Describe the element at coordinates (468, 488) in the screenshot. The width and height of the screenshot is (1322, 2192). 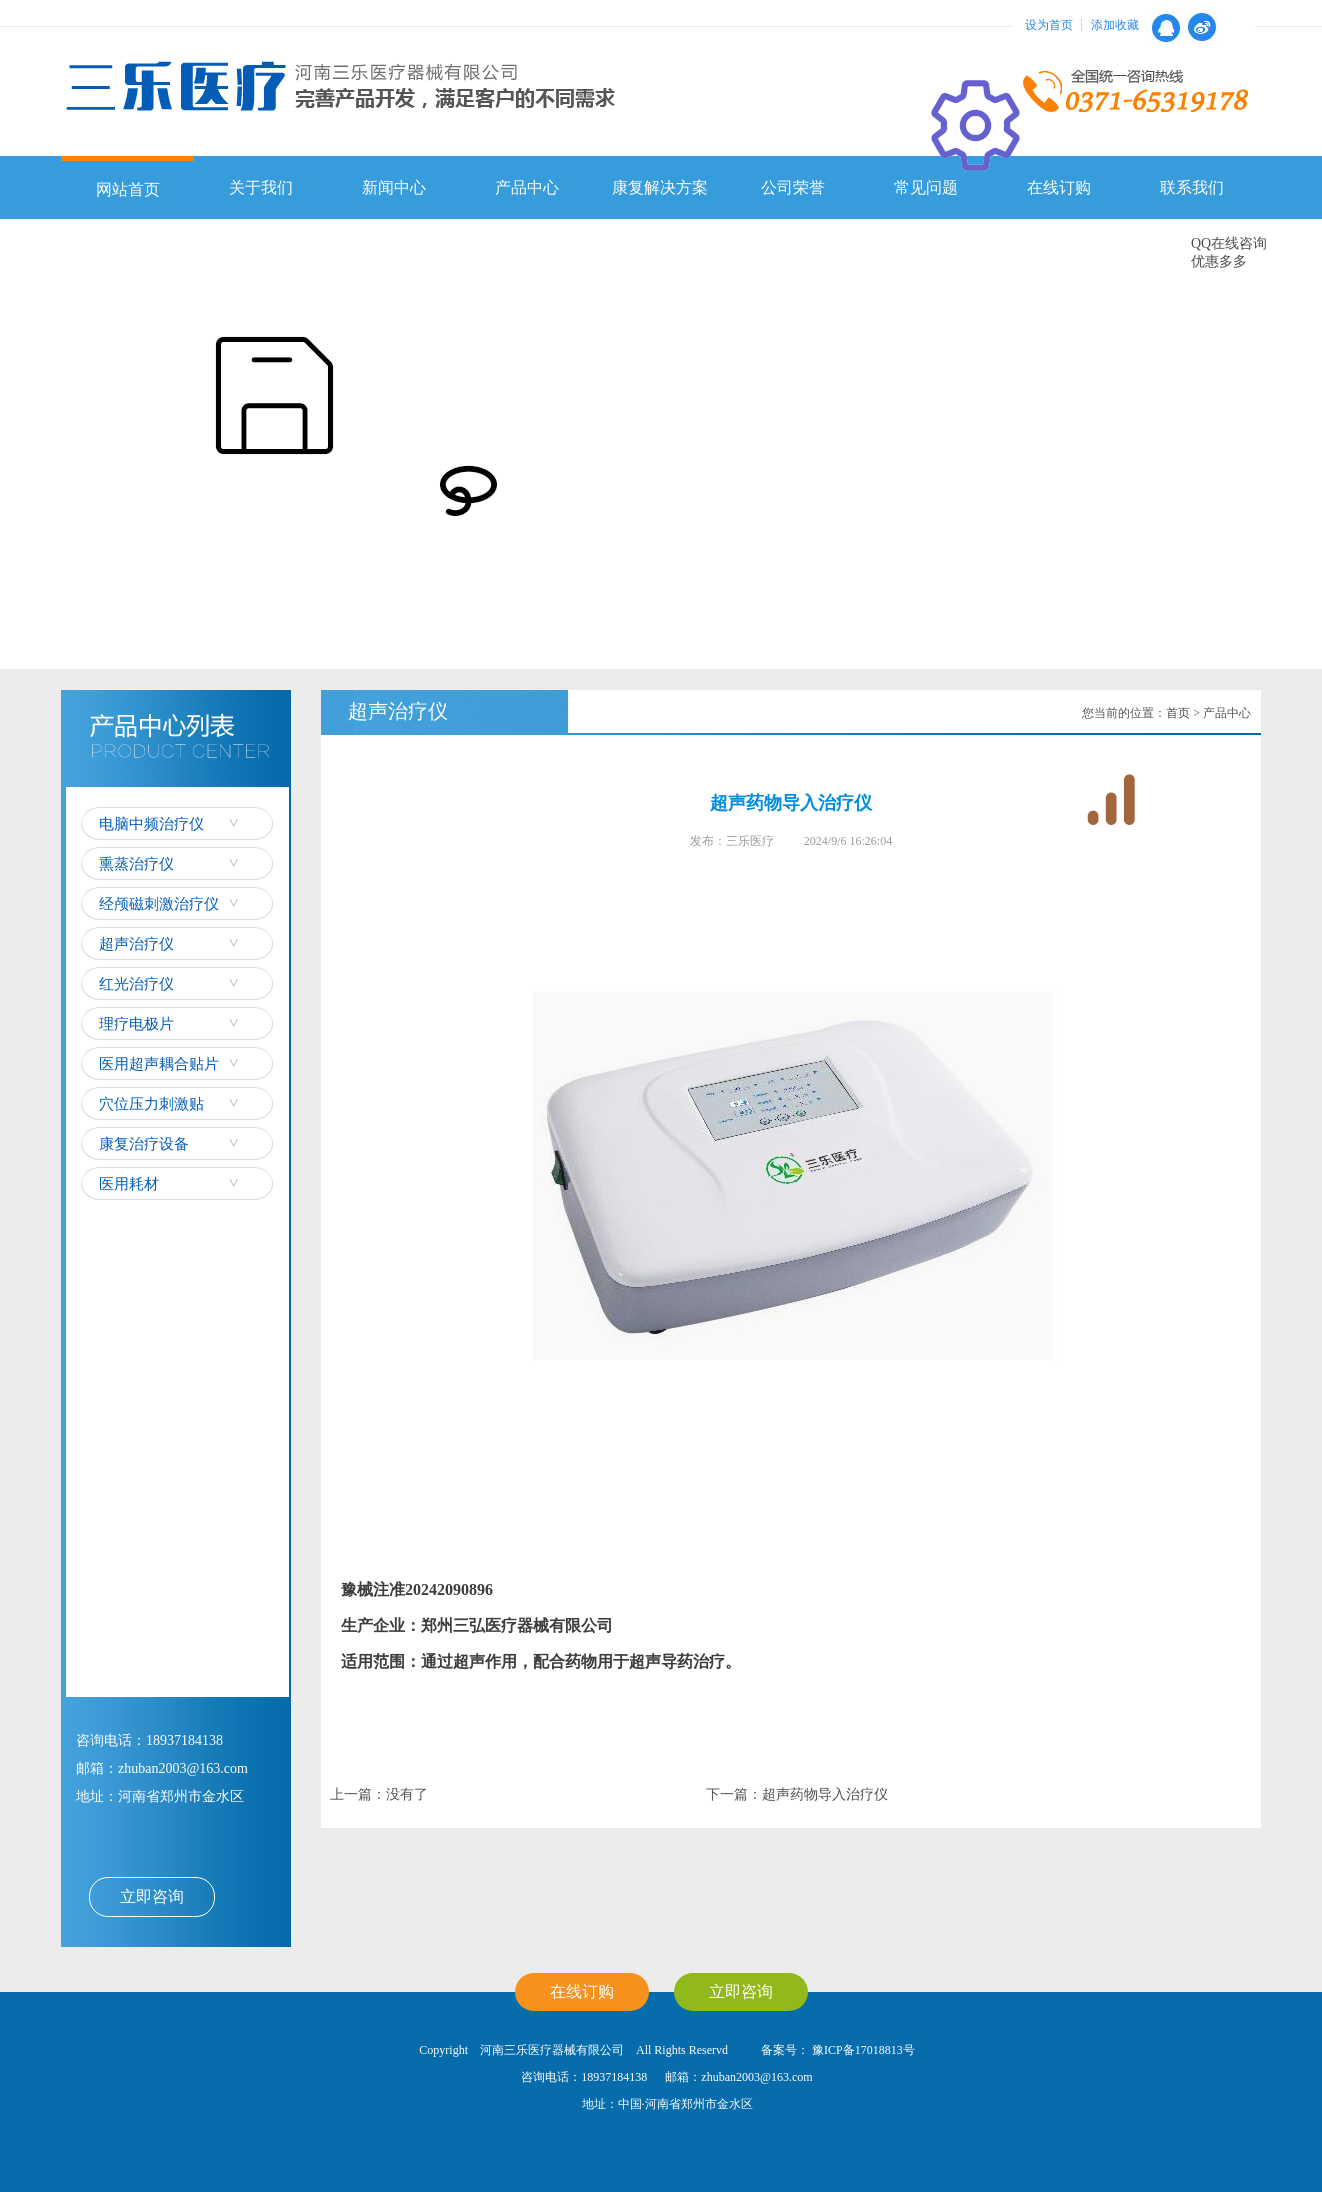
I see `freehand selection tool` at that location.